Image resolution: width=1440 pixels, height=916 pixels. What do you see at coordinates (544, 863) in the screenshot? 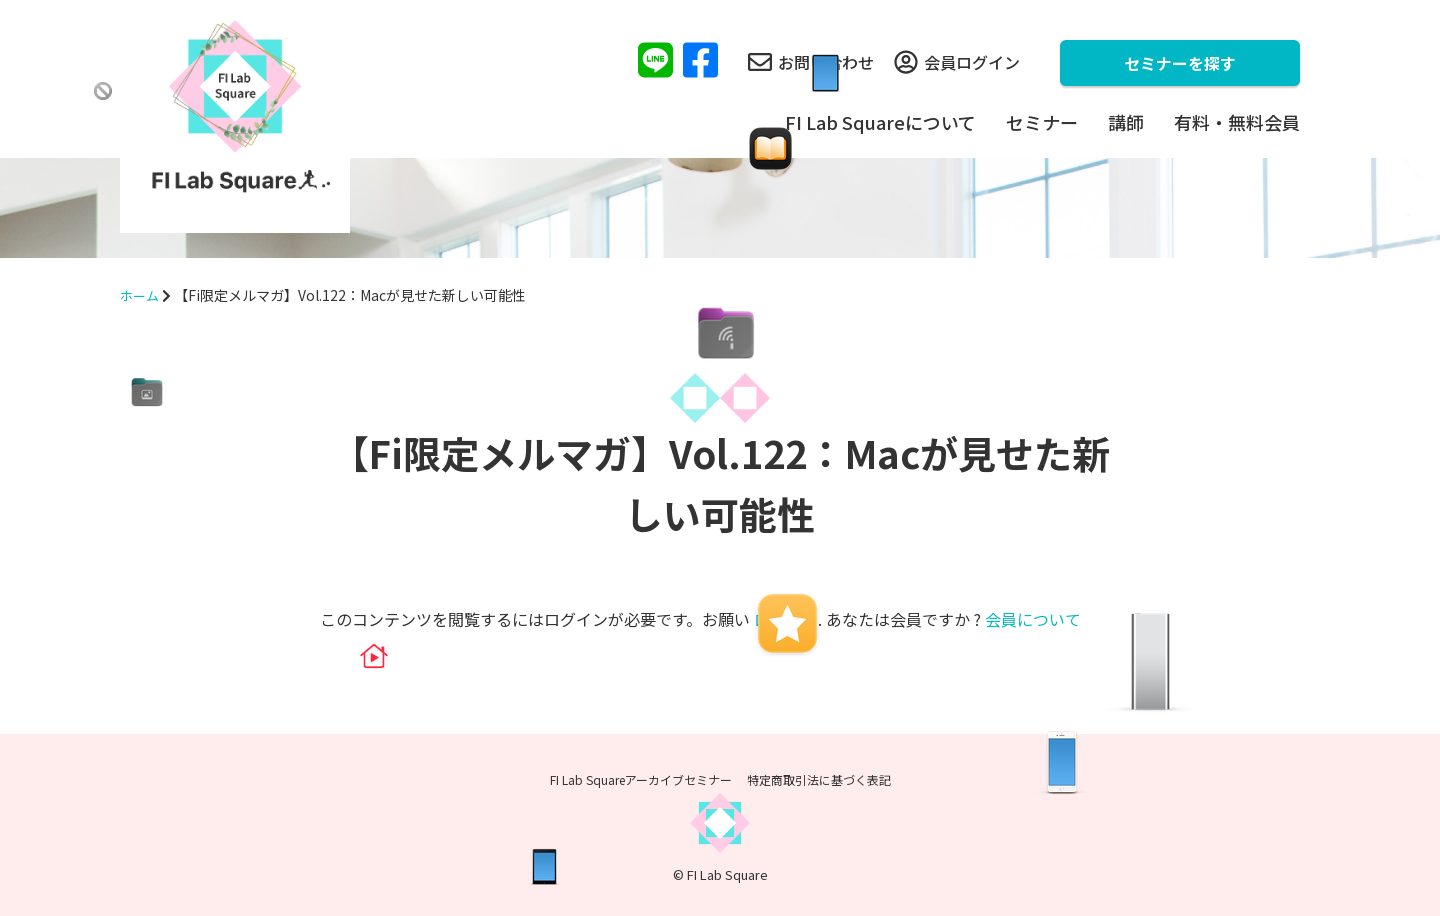
I see `iPad mini device connected via cellular` at bounding box center [544, 863].